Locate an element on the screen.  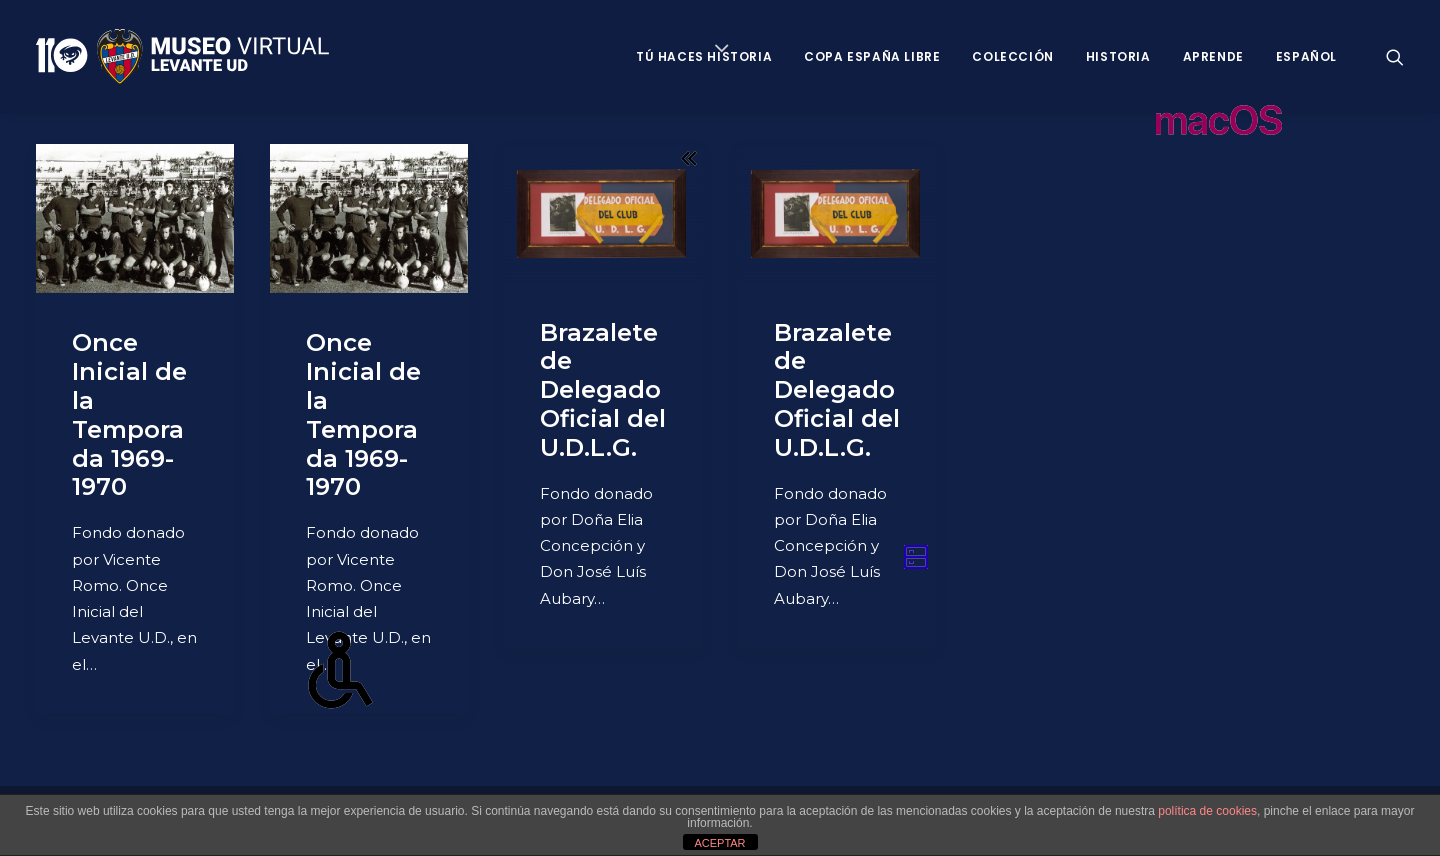
go back to the beginning is located at coordinates (689, 158).